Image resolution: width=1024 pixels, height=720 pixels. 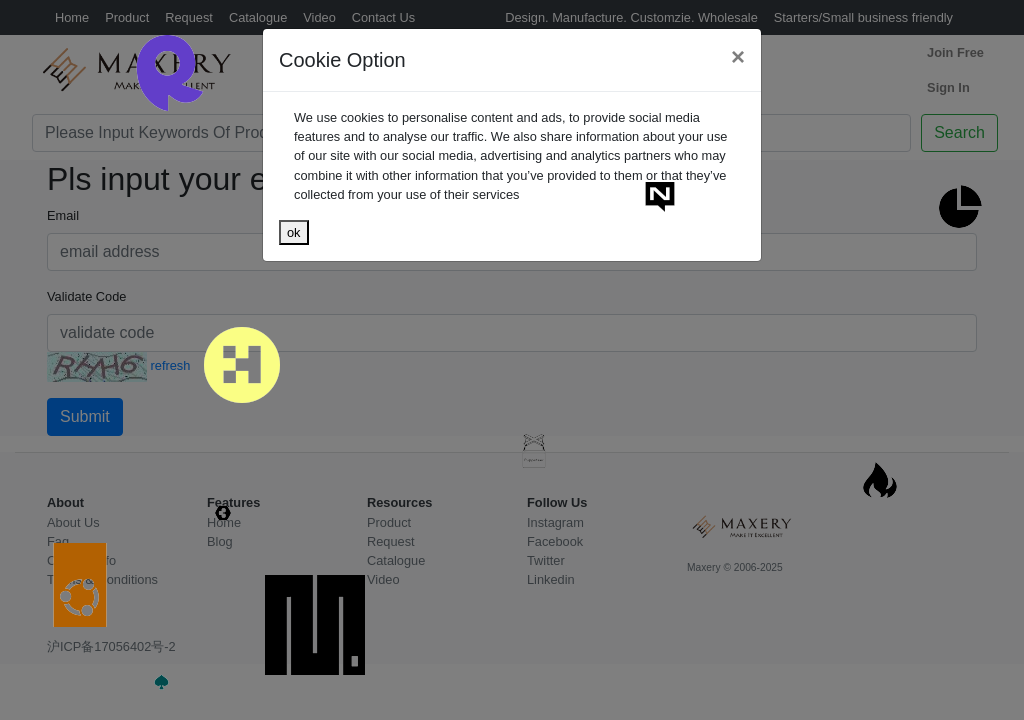 I want to click on fireship brand logo, so click(x=880, y=480).